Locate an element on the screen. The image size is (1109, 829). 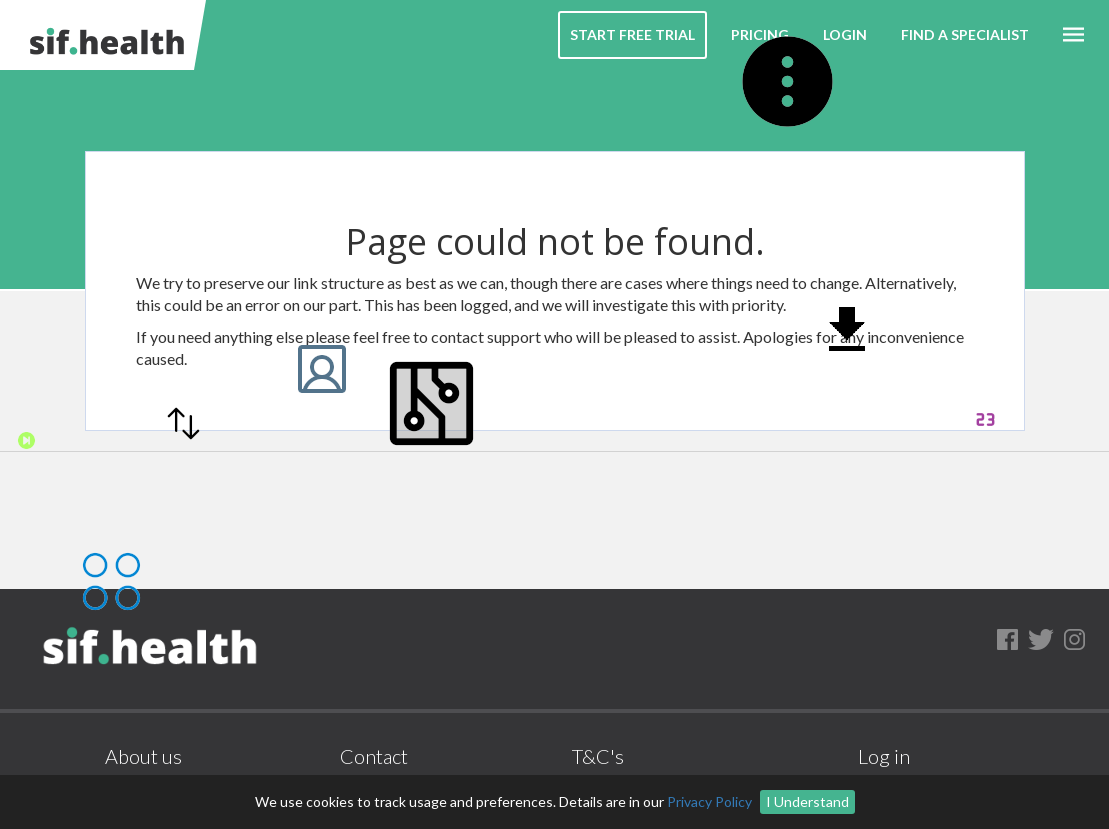
download a file or app is located at coordinates (847, 330).